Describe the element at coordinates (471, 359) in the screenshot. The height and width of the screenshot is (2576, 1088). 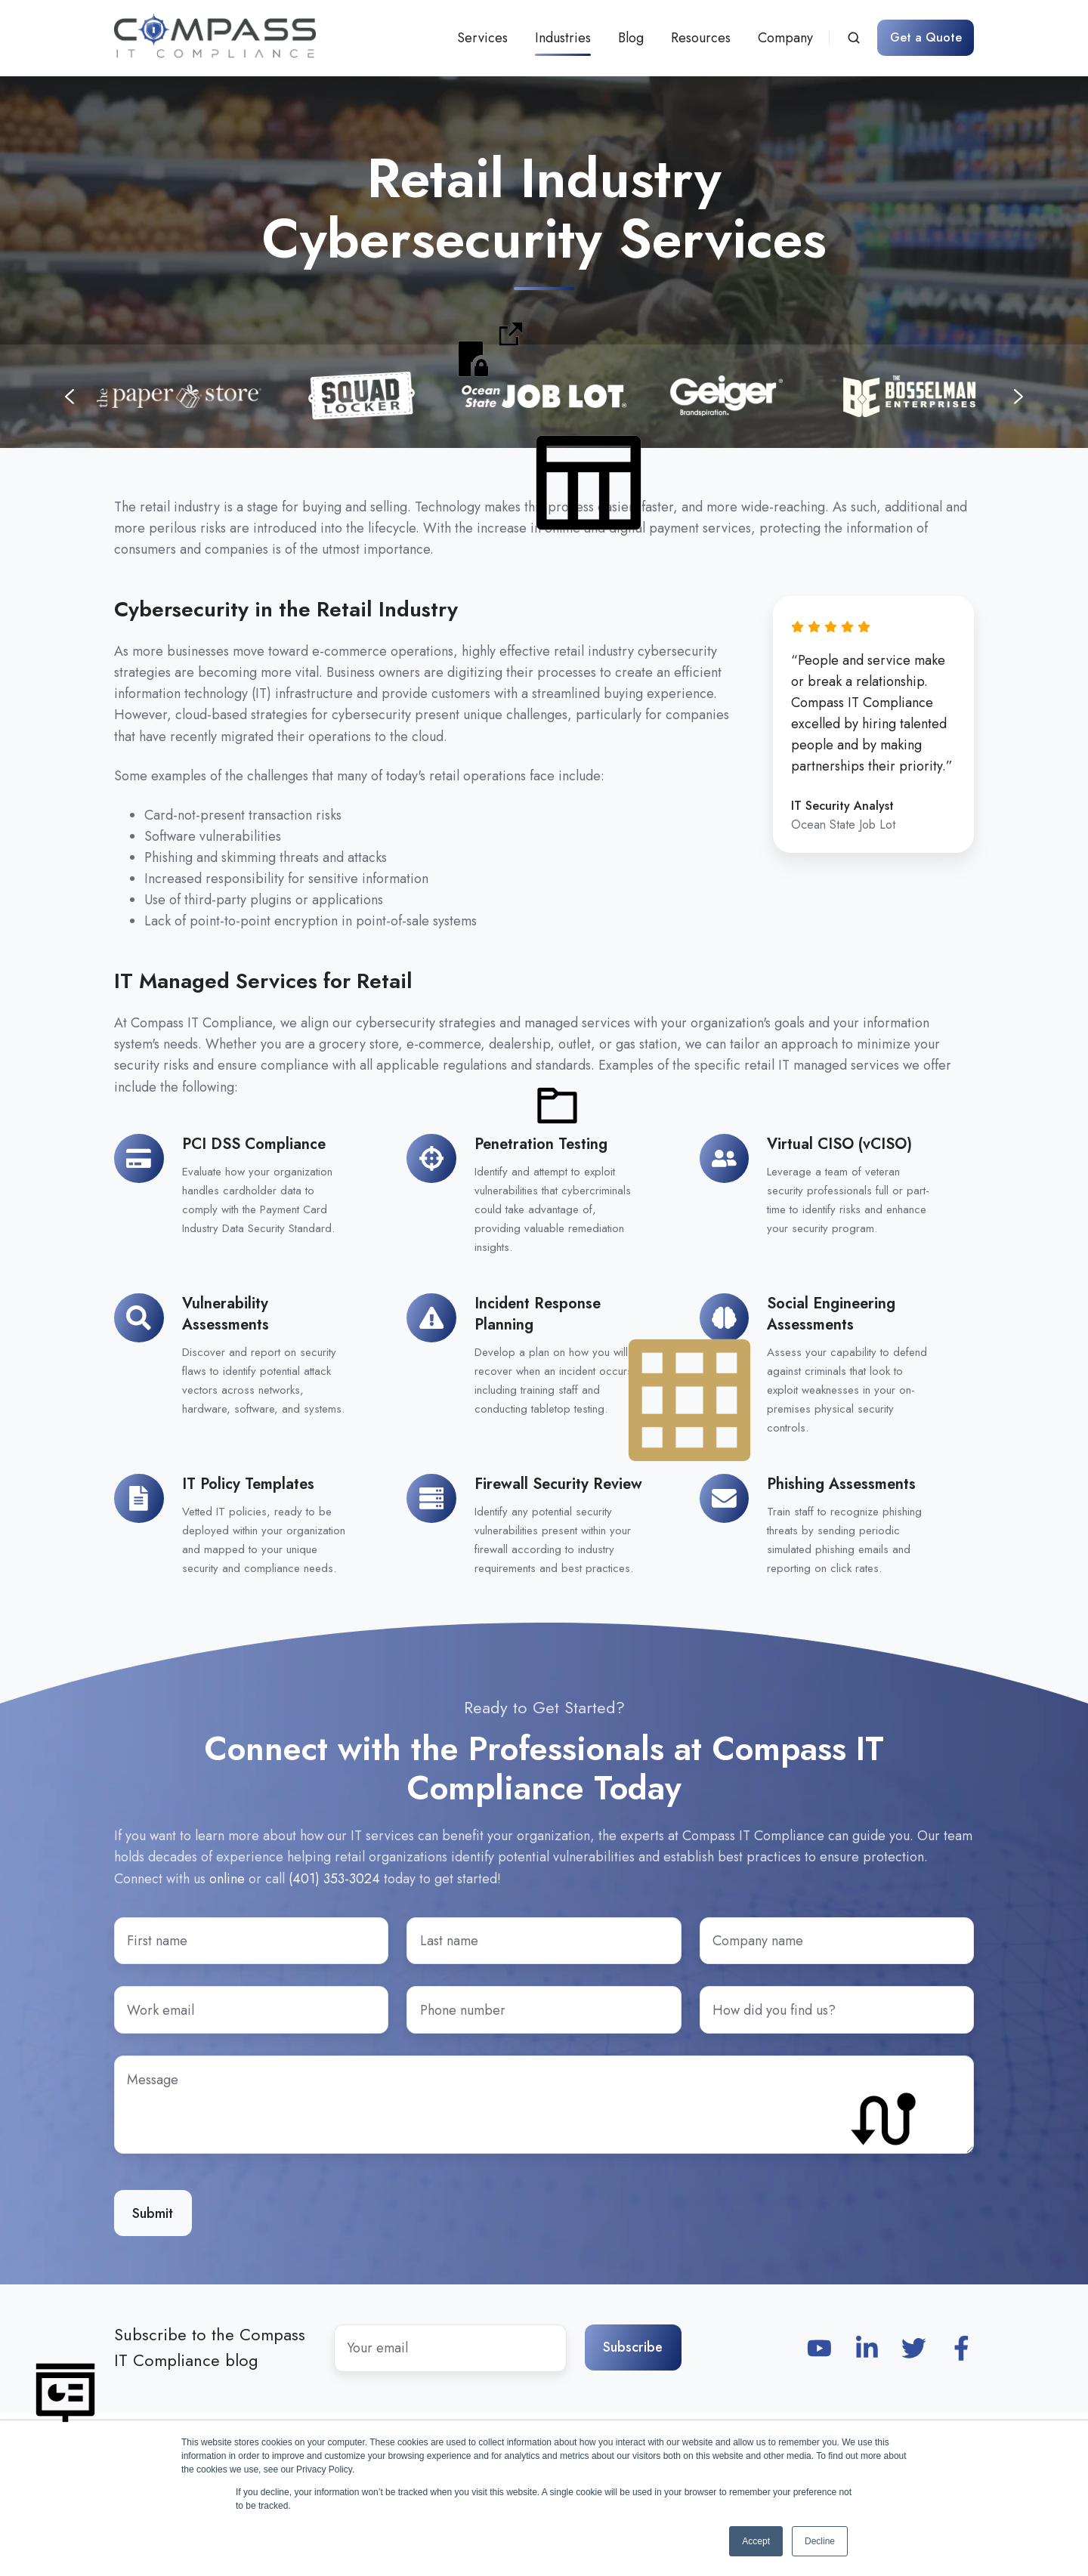
I see `indicates phone is locked or secured` at that location.